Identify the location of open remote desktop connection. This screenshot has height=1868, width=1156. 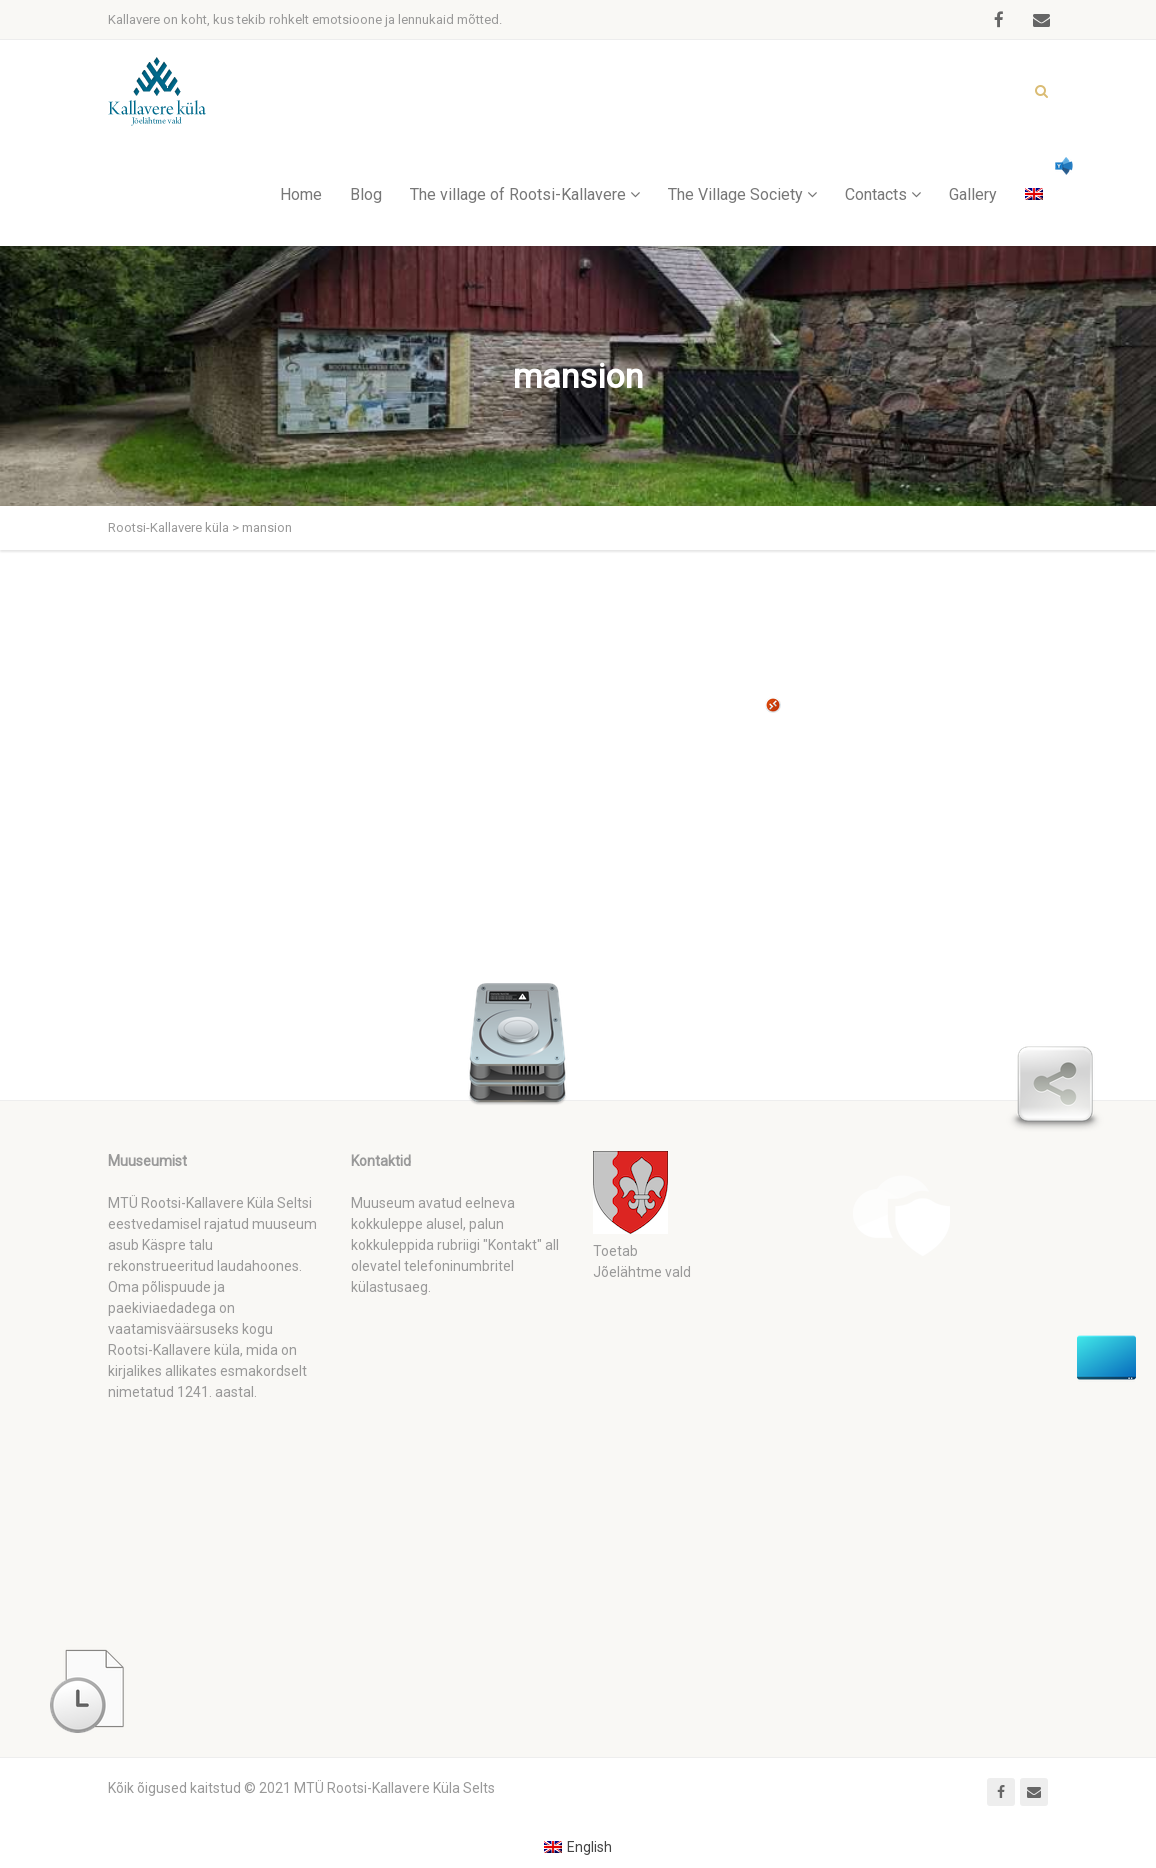
(773, 705).